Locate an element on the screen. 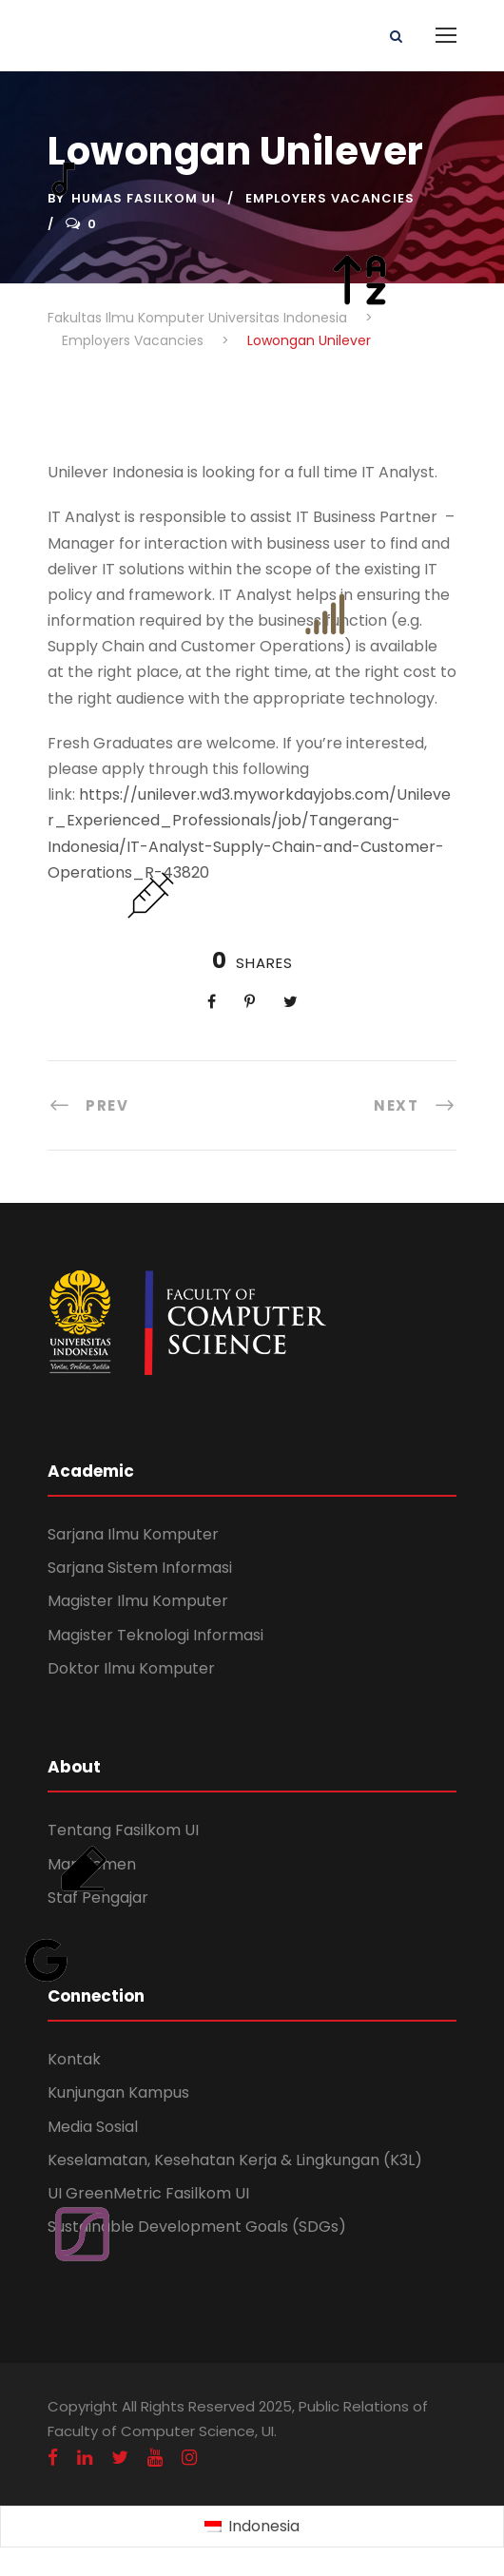 This screenshot has height=2576, width=504. access vaccination or immunization records is located at coordinates (150, 895).